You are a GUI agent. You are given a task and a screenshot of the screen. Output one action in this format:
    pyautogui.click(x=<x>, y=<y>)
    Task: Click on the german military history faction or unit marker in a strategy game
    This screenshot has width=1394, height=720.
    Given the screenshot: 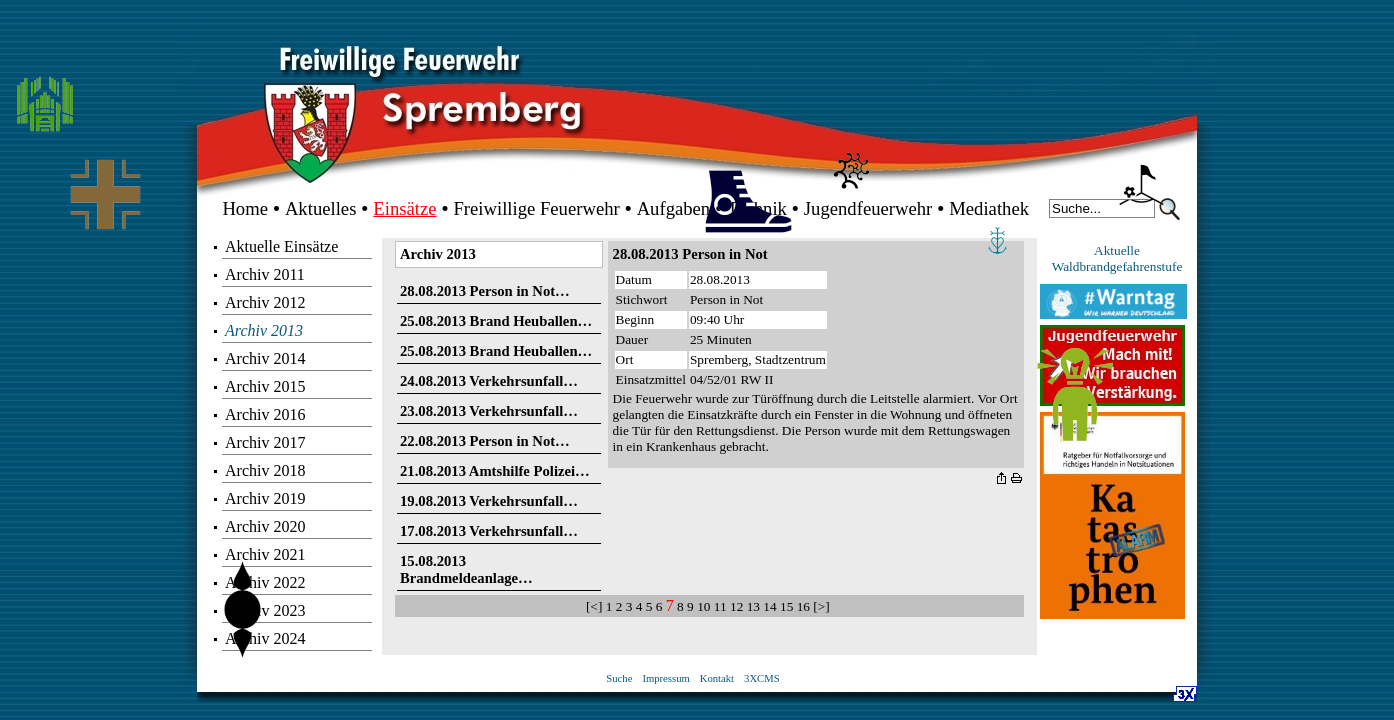 What is the action you would take?
    pyautogui.click(x=105, y=194)
    